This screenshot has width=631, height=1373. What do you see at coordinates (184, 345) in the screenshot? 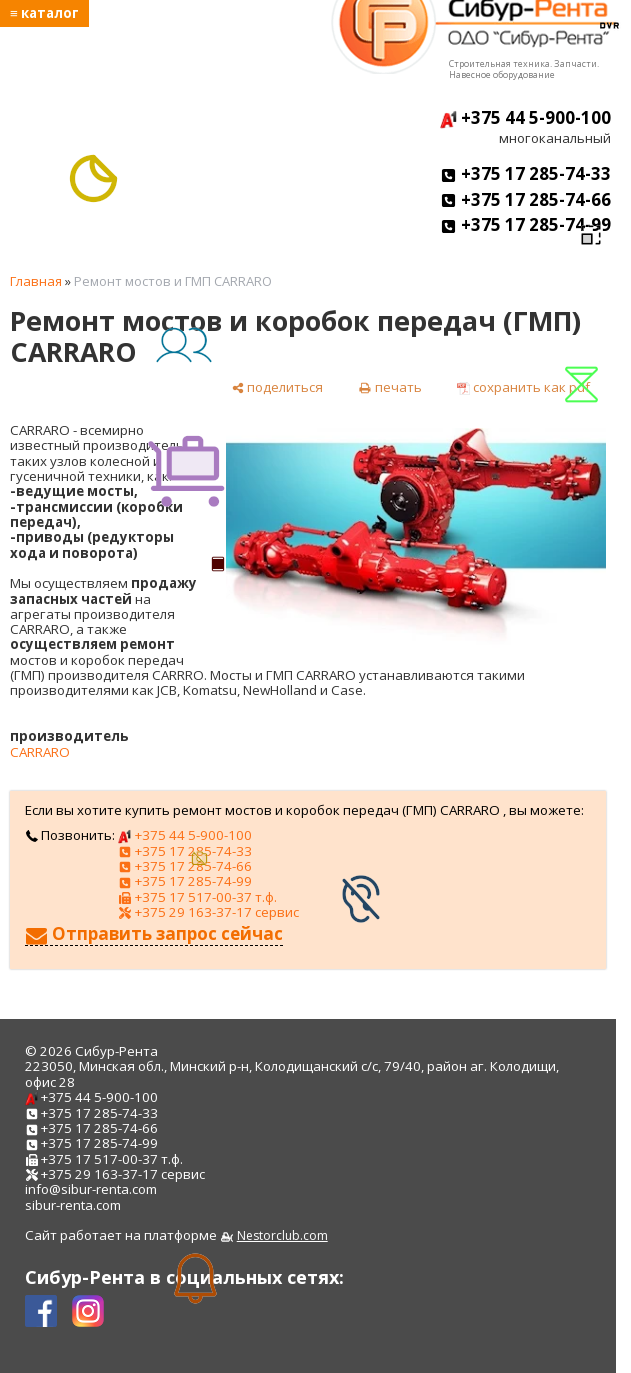
I see `view all users or contacts` at bounding box center [184, 345].